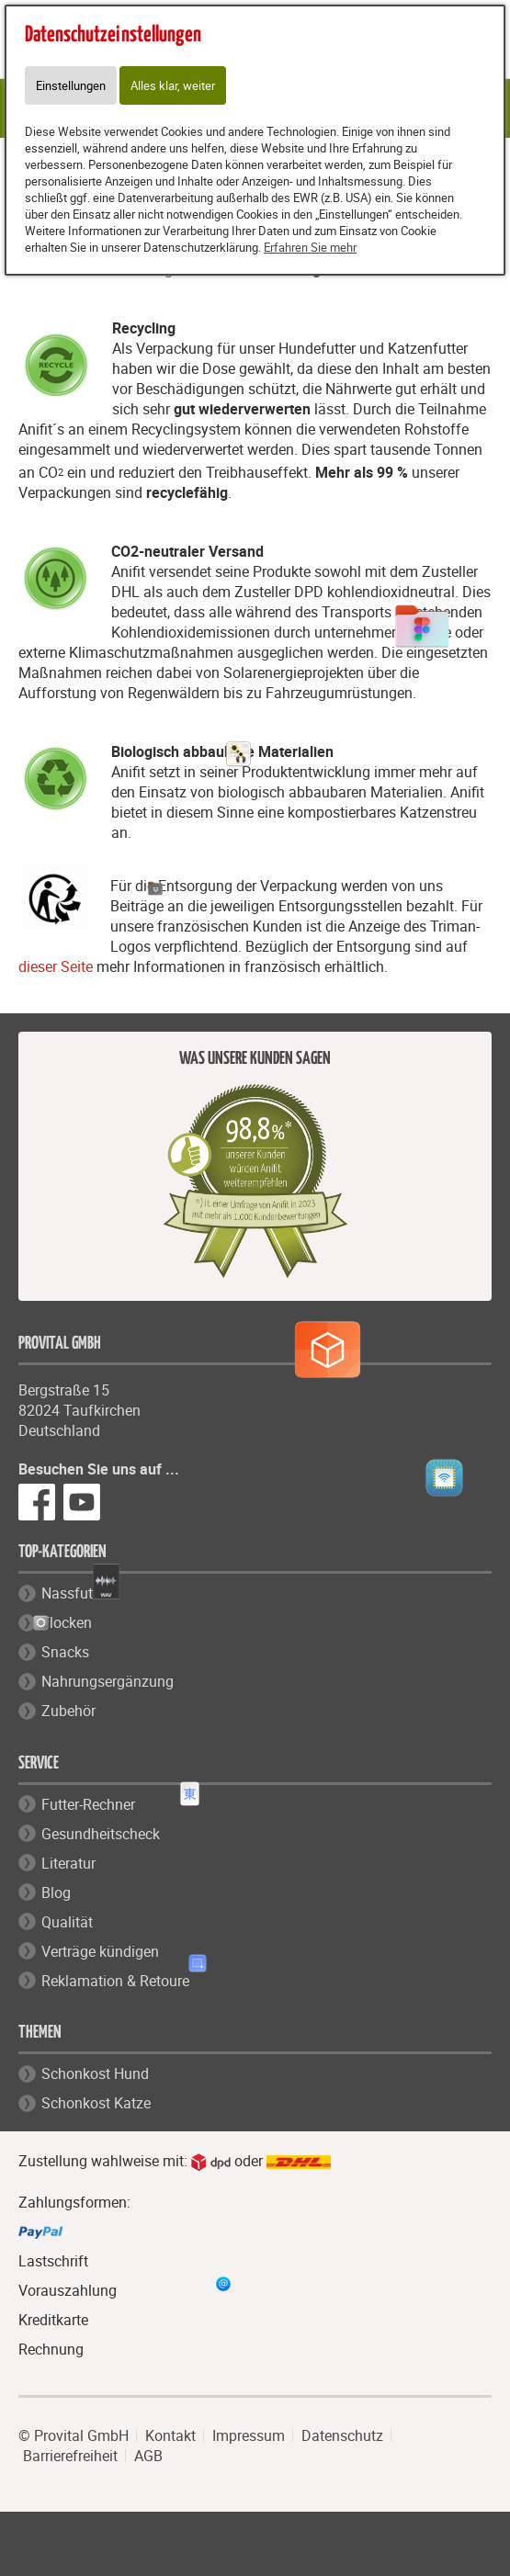 This screenshot has width=510, height=2576. What do you see at coordinates (198, 1963) in the screenshot?
I see `take a screenshot` at bounding box center [198, 1963].